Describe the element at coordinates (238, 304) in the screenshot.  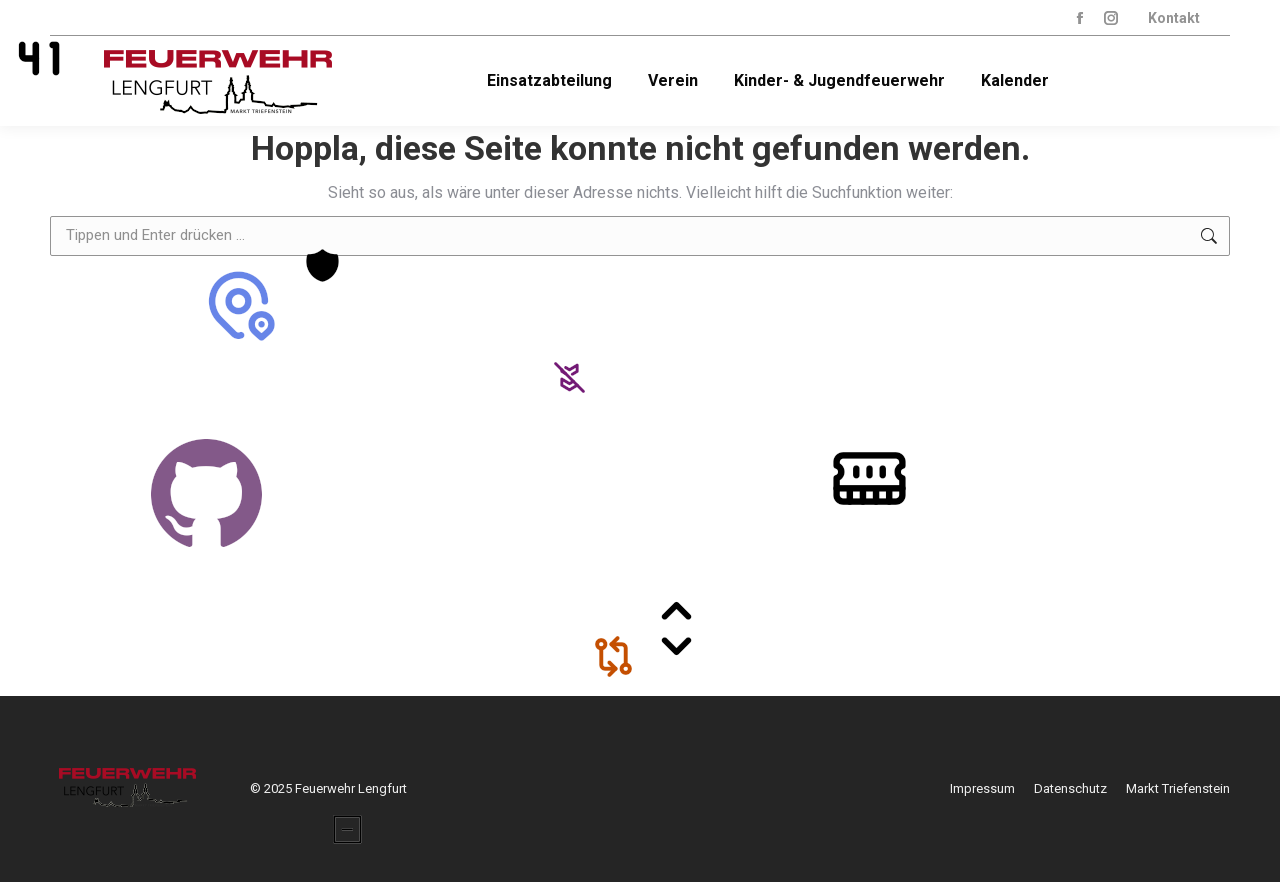
I see `add a new location pin` at that location.